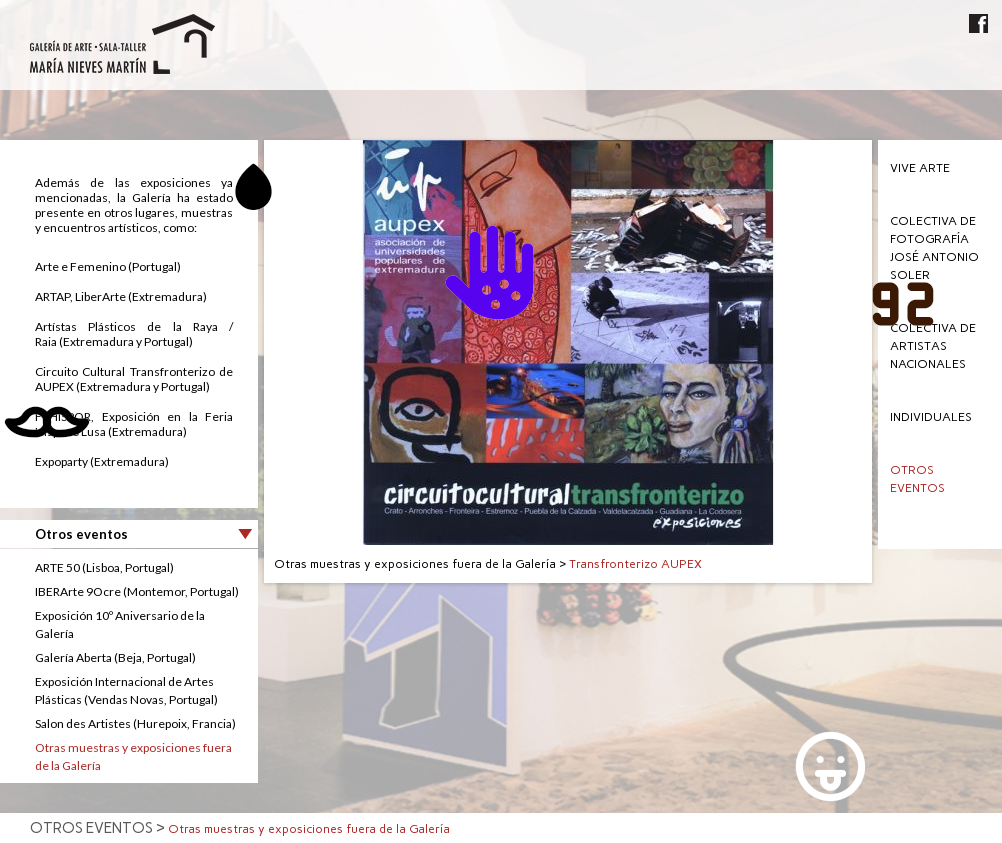 The height and width of the screenshot is (843, 1002). I want to click on indicates water or liquid-related feature, so click(253, 188).